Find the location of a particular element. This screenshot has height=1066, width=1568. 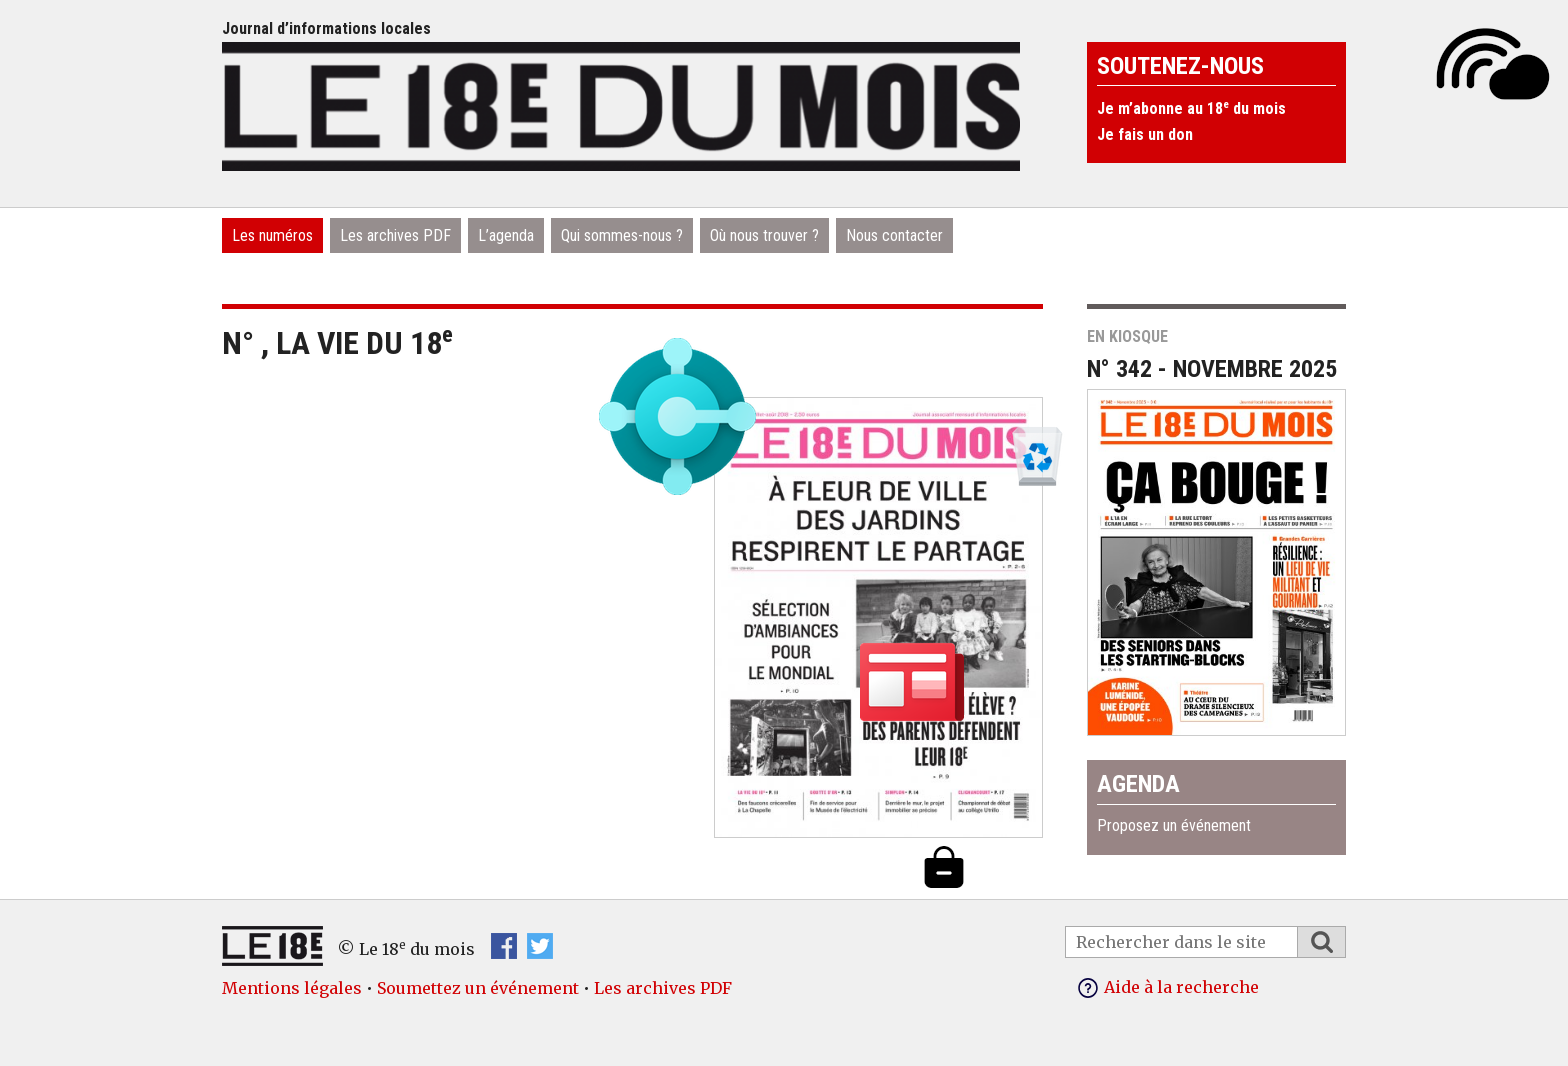

view weather forecast is located at coordinates (1493, 62).